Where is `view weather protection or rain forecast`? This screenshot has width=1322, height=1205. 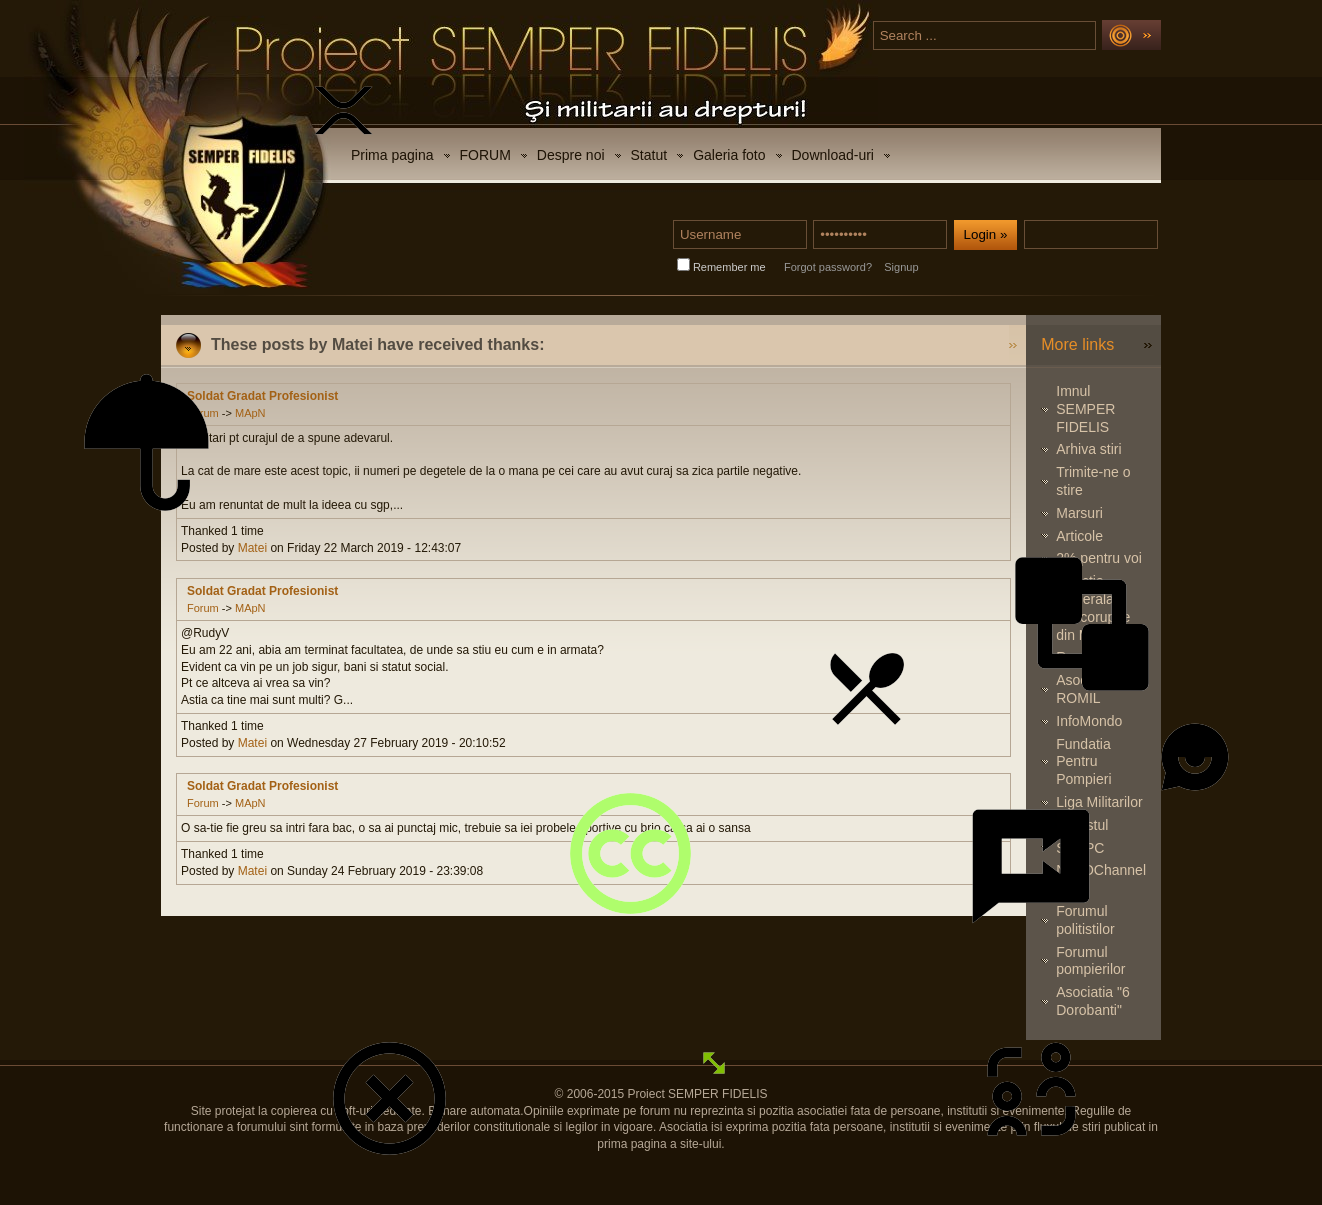
view weather protection or rain forecast is located at coordinates (146, 442).